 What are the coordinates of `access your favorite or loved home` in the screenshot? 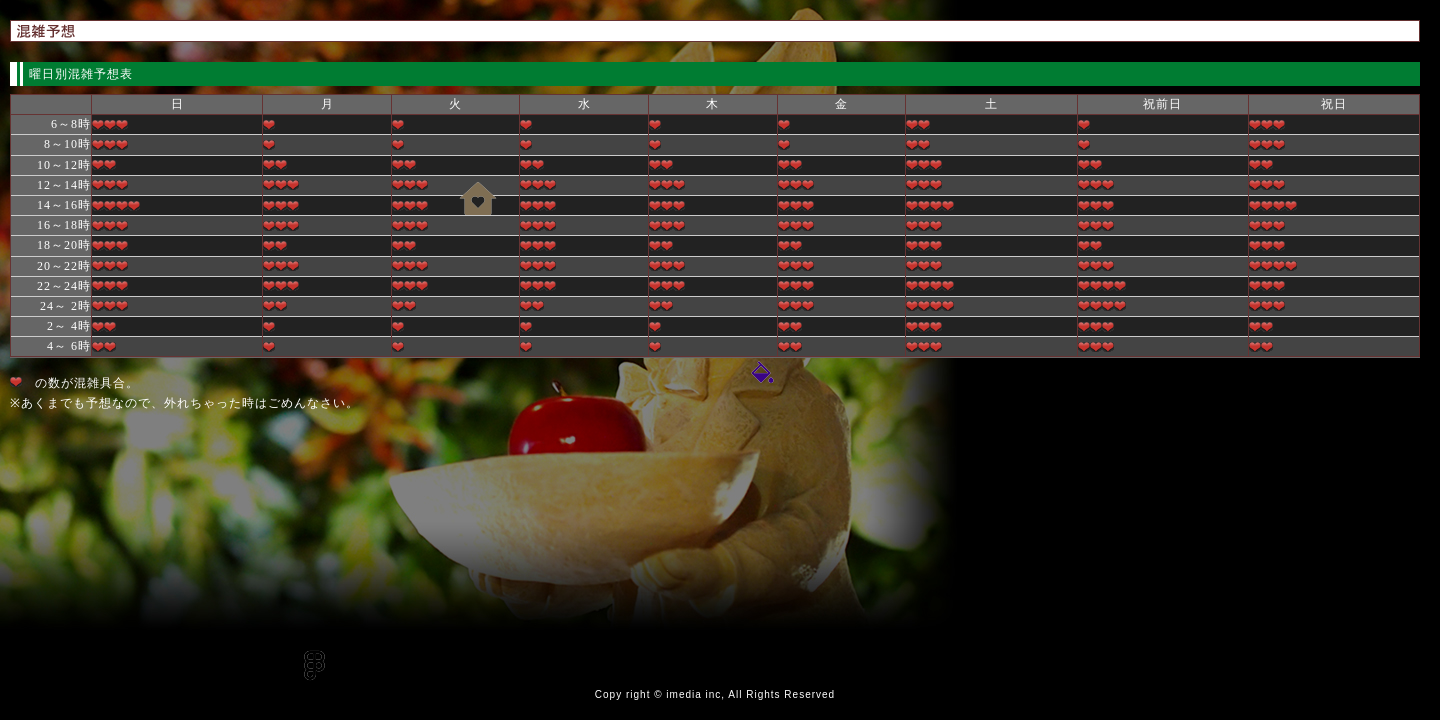 It's located at (478, 200).